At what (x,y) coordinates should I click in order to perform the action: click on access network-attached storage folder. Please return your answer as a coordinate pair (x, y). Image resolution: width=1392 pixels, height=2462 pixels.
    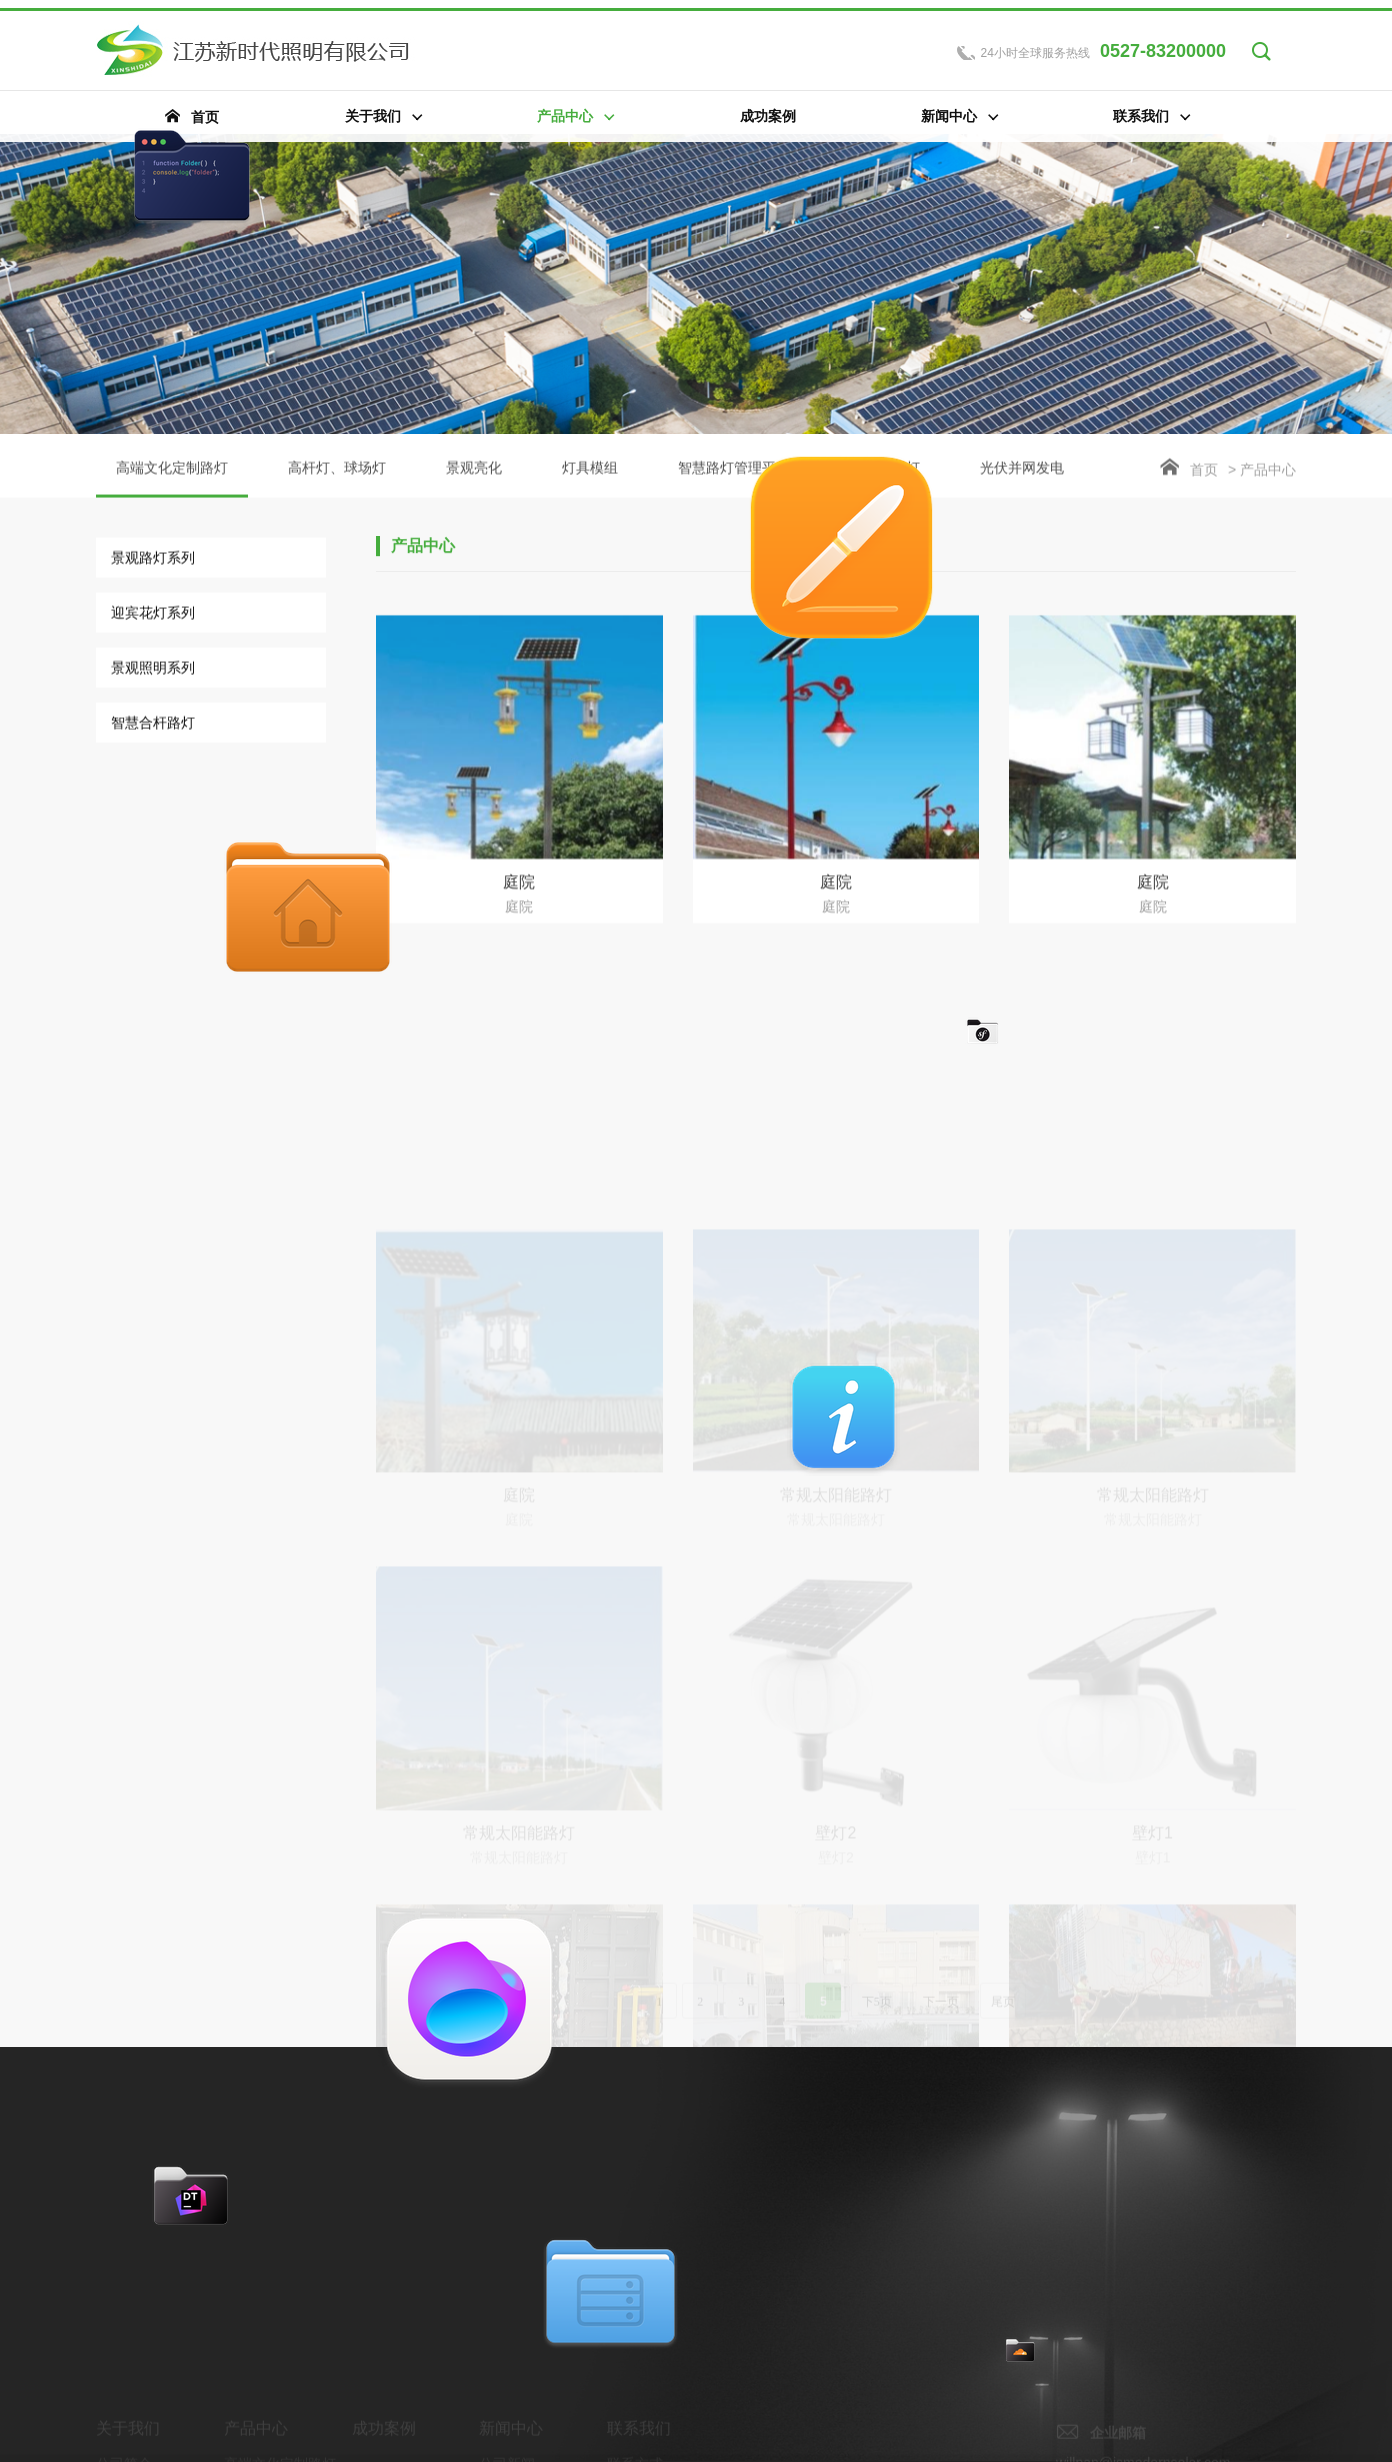
    Looking at the image, I should click on (610, 2291).